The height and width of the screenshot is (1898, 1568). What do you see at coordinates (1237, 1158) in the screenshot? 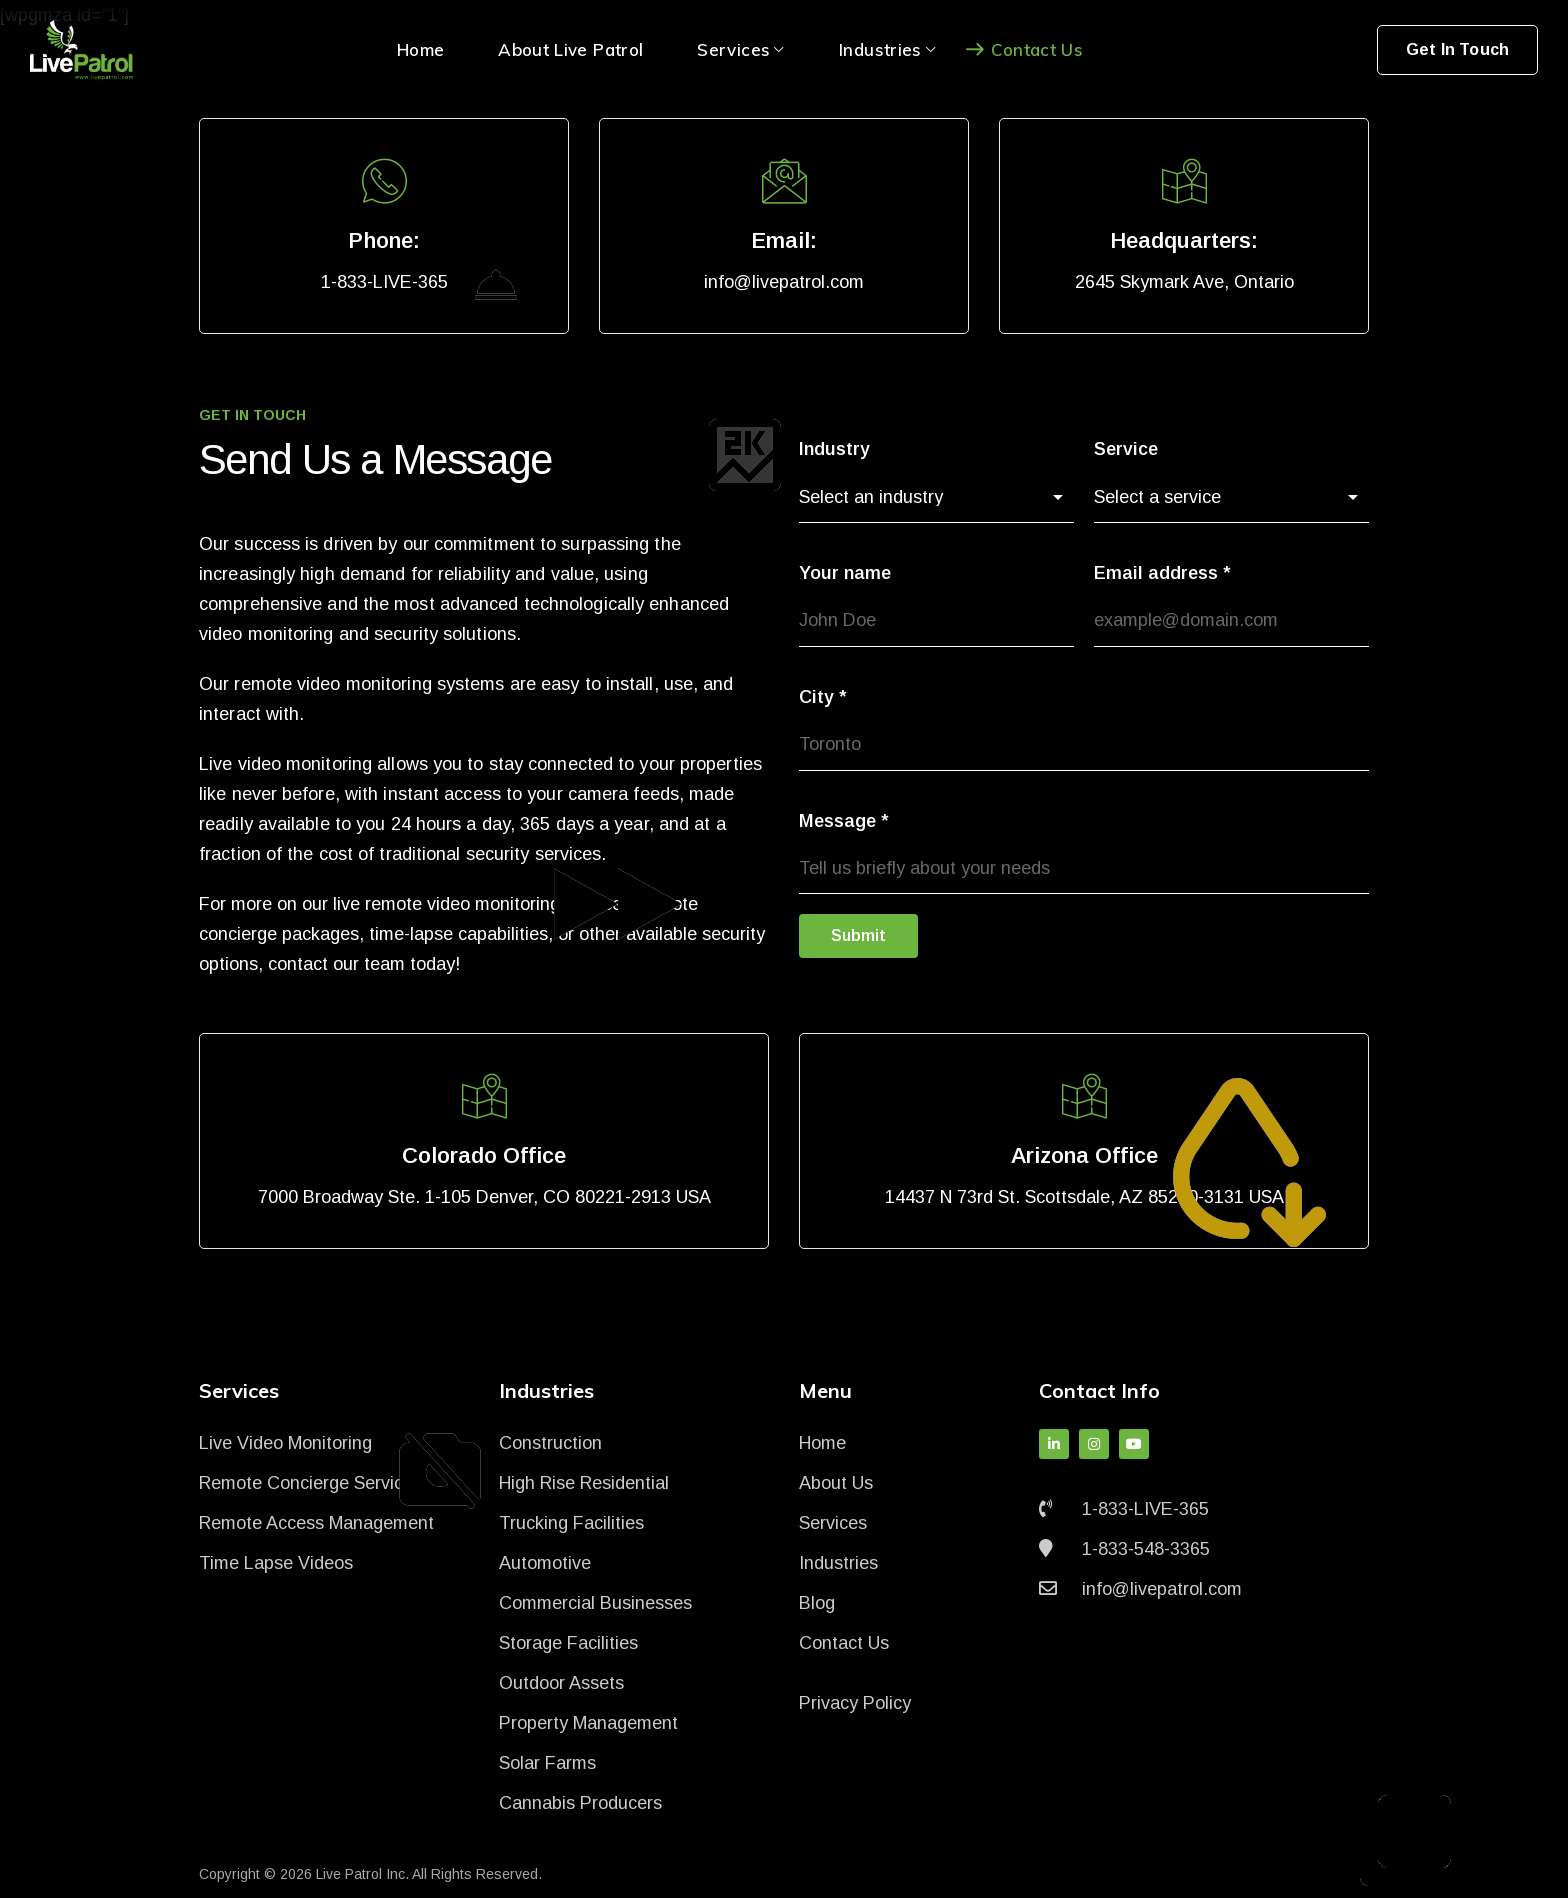
I see `decrease water or liquid level` at bounding box center [1237, 1158].